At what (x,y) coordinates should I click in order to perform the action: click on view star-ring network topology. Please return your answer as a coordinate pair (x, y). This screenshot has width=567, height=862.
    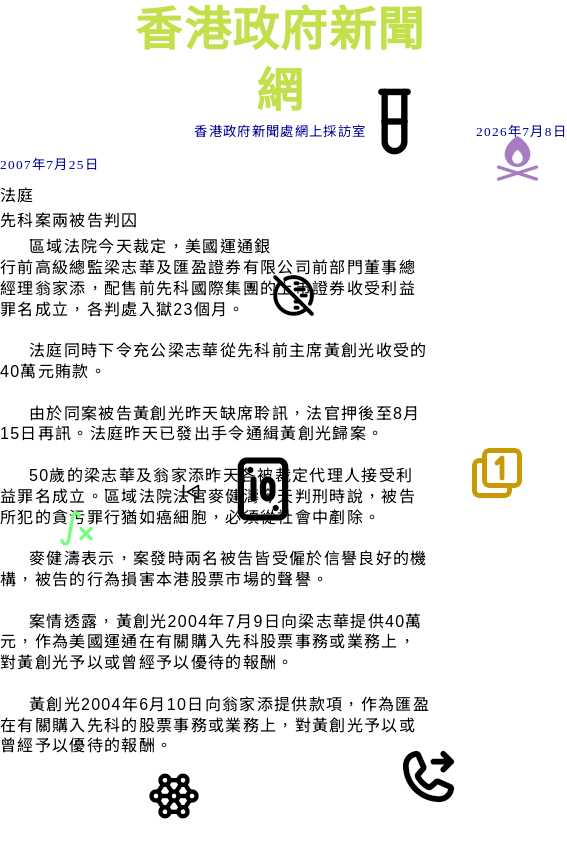
    Looking at the image, I should click on (174, 796).